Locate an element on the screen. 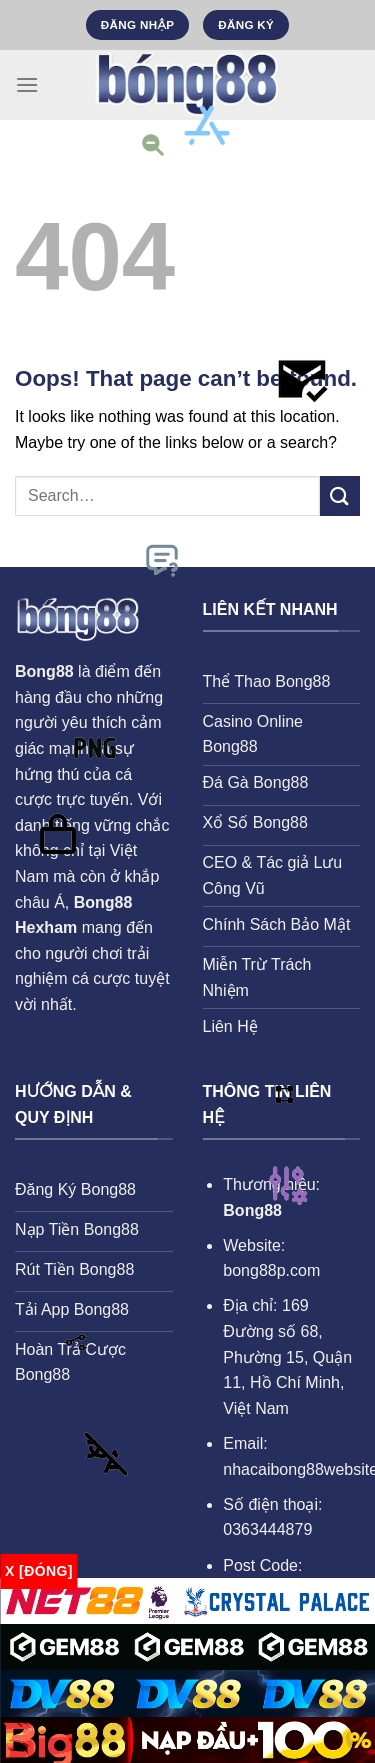 The image size is (375, 1763). mark email as read is located at coordinates (302, 379).